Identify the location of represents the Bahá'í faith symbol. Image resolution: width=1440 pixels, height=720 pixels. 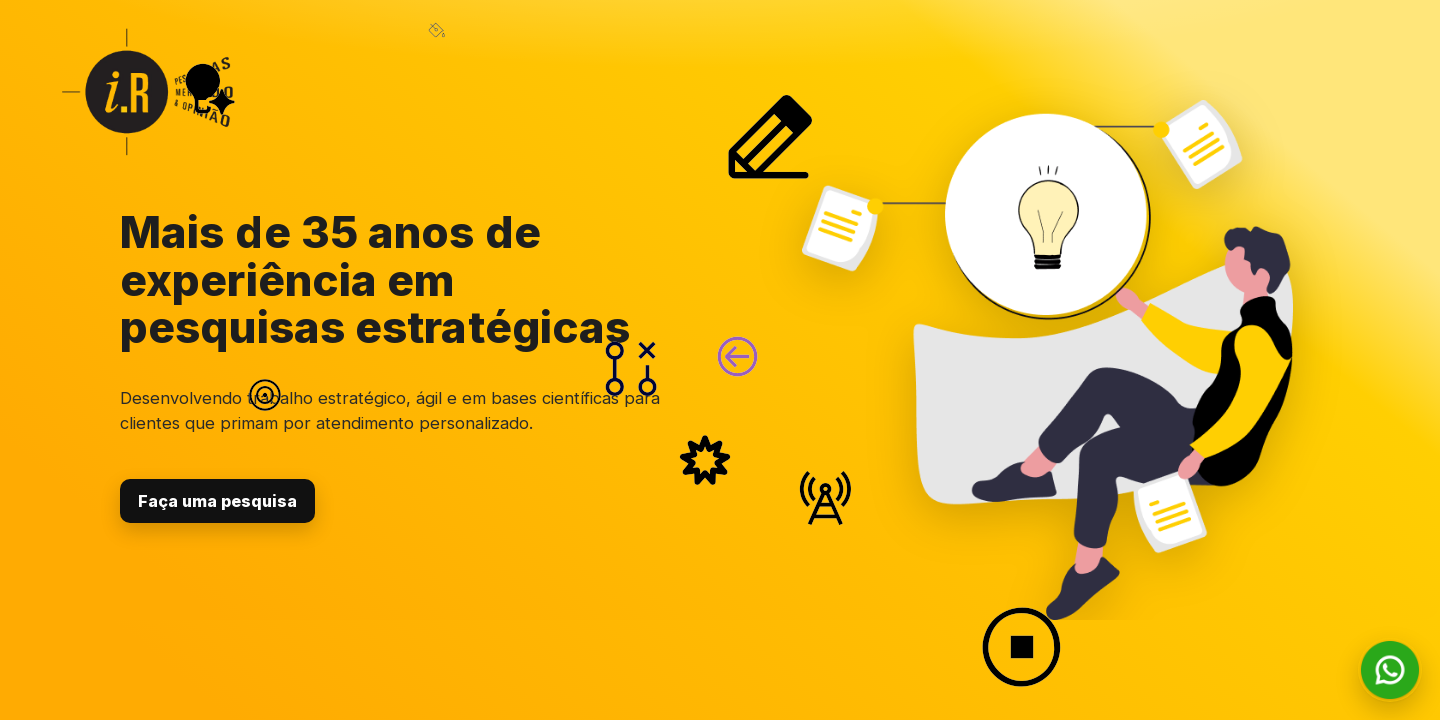
(705, 460).